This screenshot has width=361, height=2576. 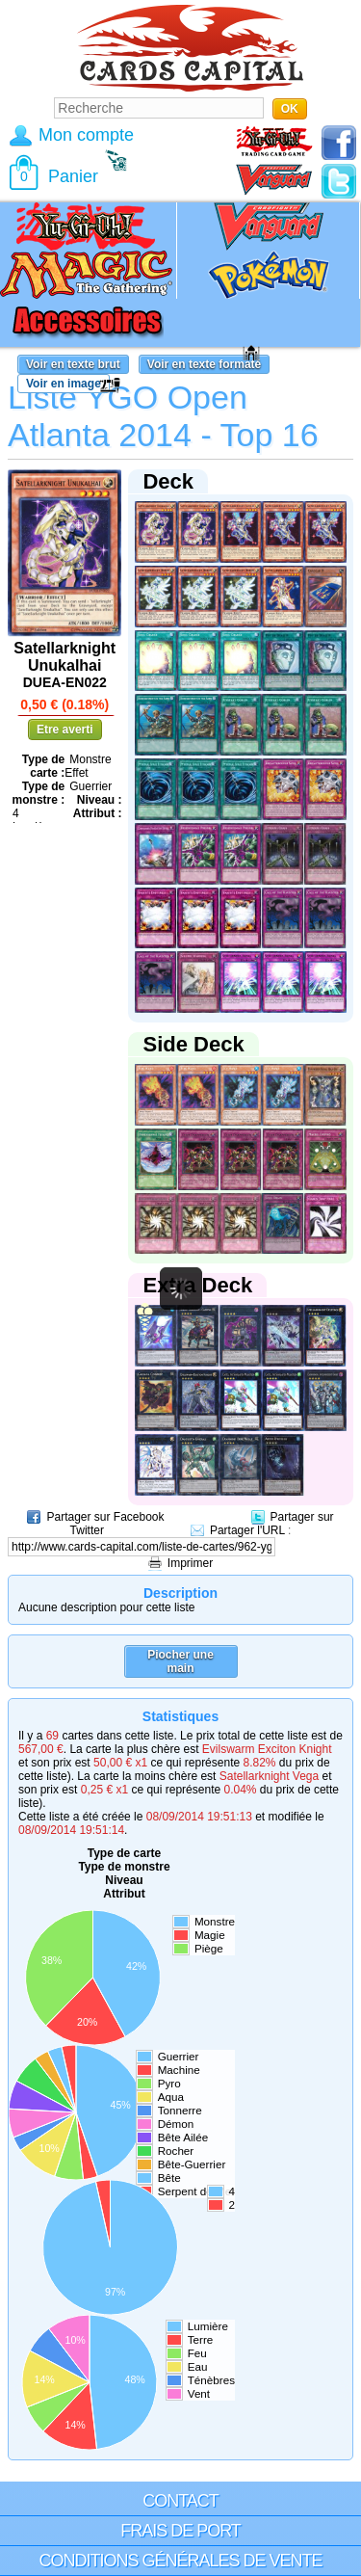 What do you see at coordinates (116, 160) in the screenshot?
I see `reload weapon ammunition` at bounding box center [116, 160].